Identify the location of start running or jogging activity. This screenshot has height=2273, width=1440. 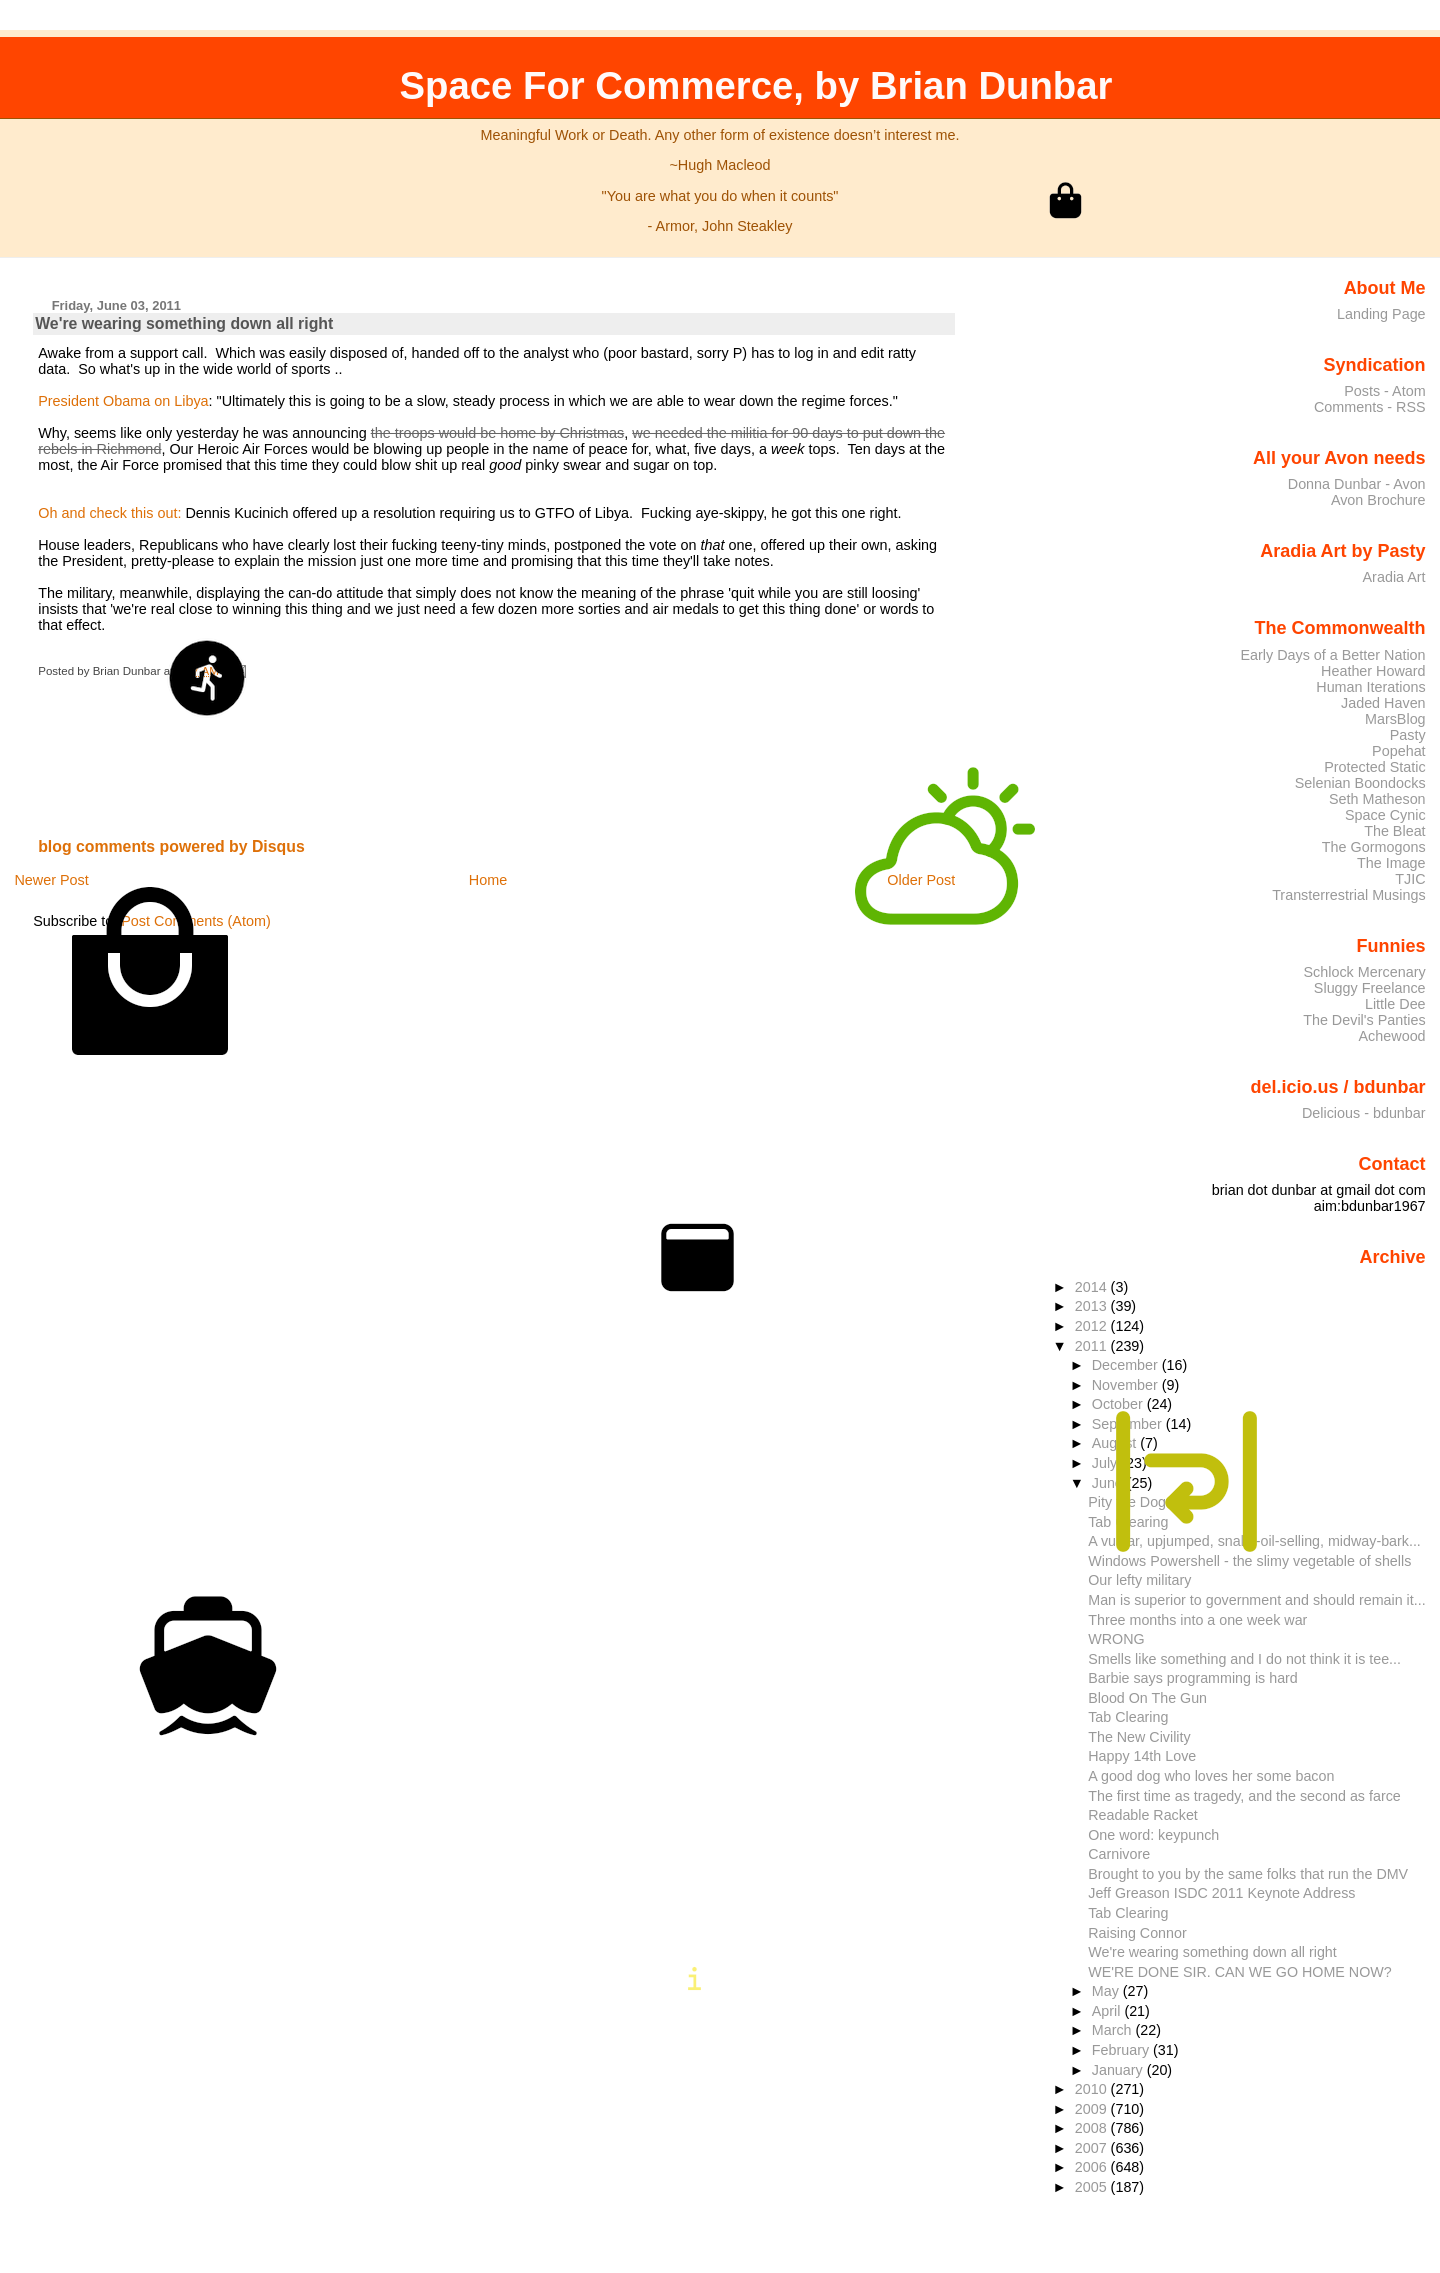
(207, 678).